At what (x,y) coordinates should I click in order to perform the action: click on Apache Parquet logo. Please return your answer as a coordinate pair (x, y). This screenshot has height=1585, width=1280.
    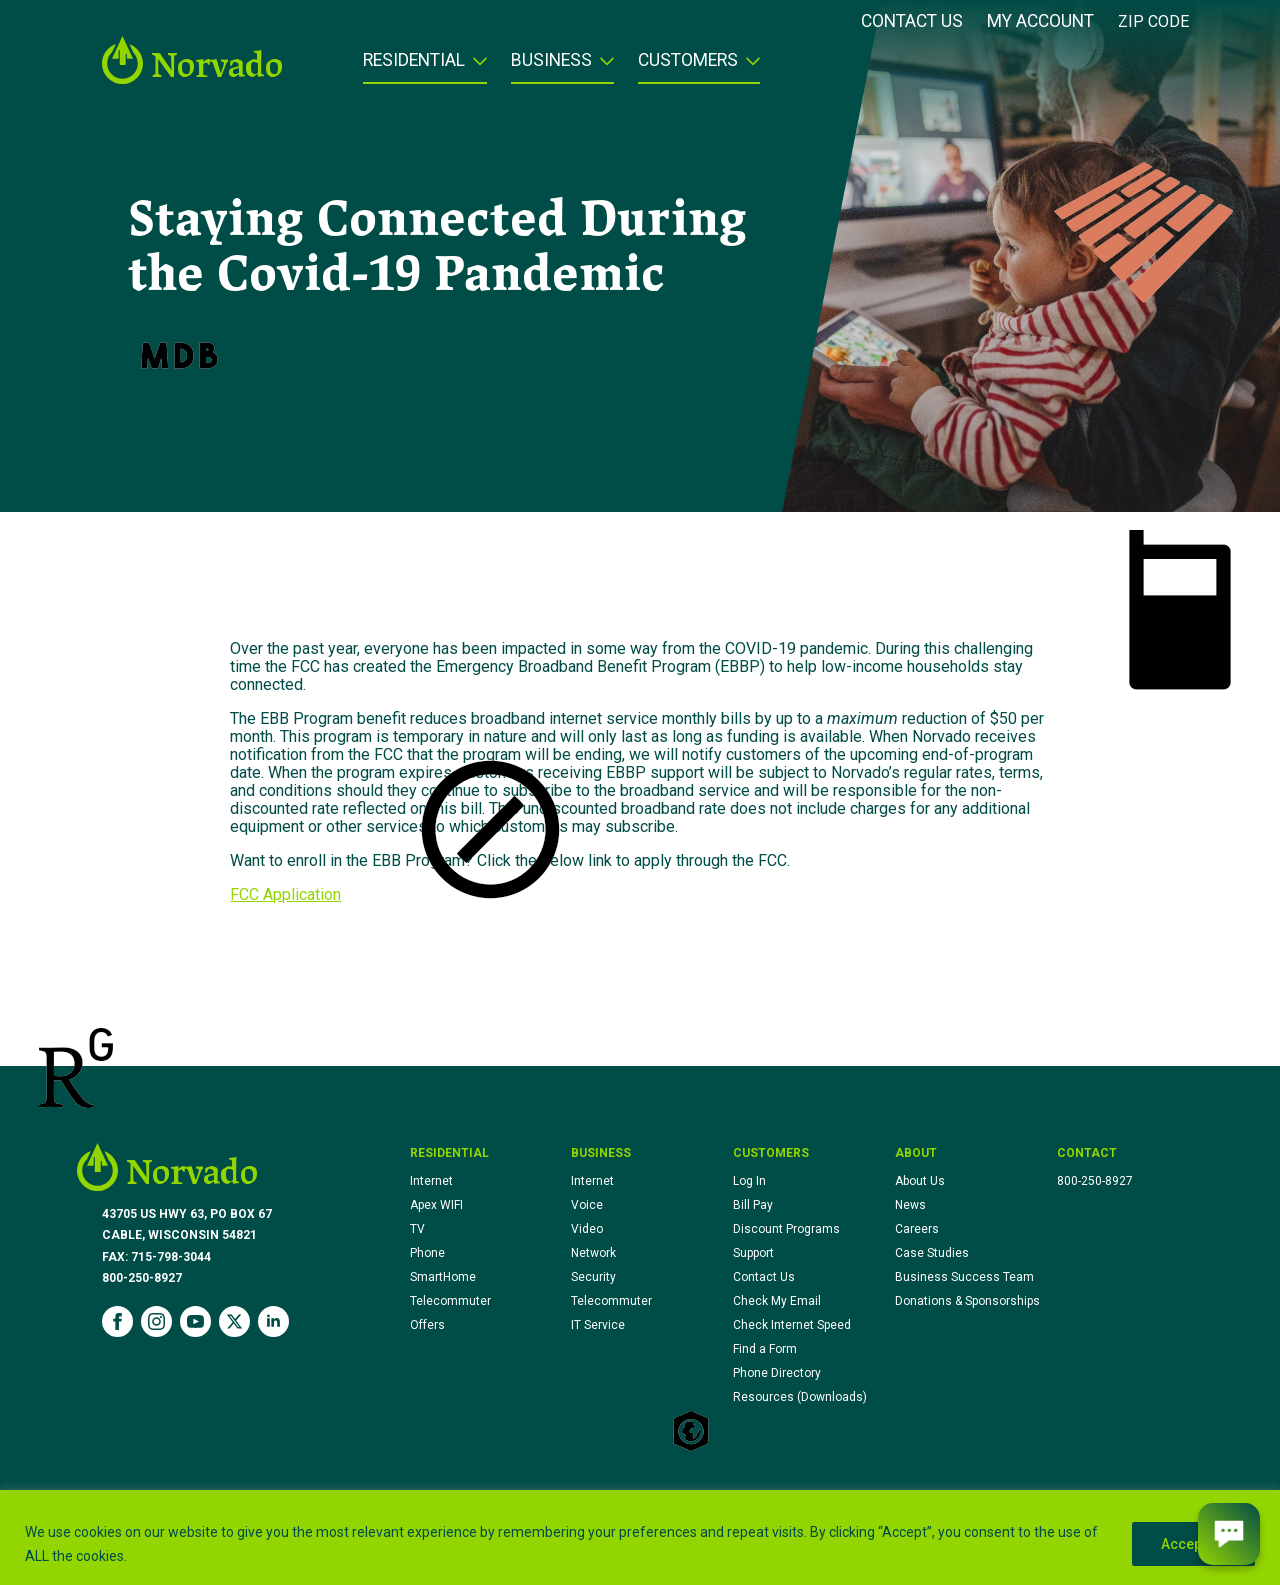
    Looking at the image, I should click on (1143, 232).